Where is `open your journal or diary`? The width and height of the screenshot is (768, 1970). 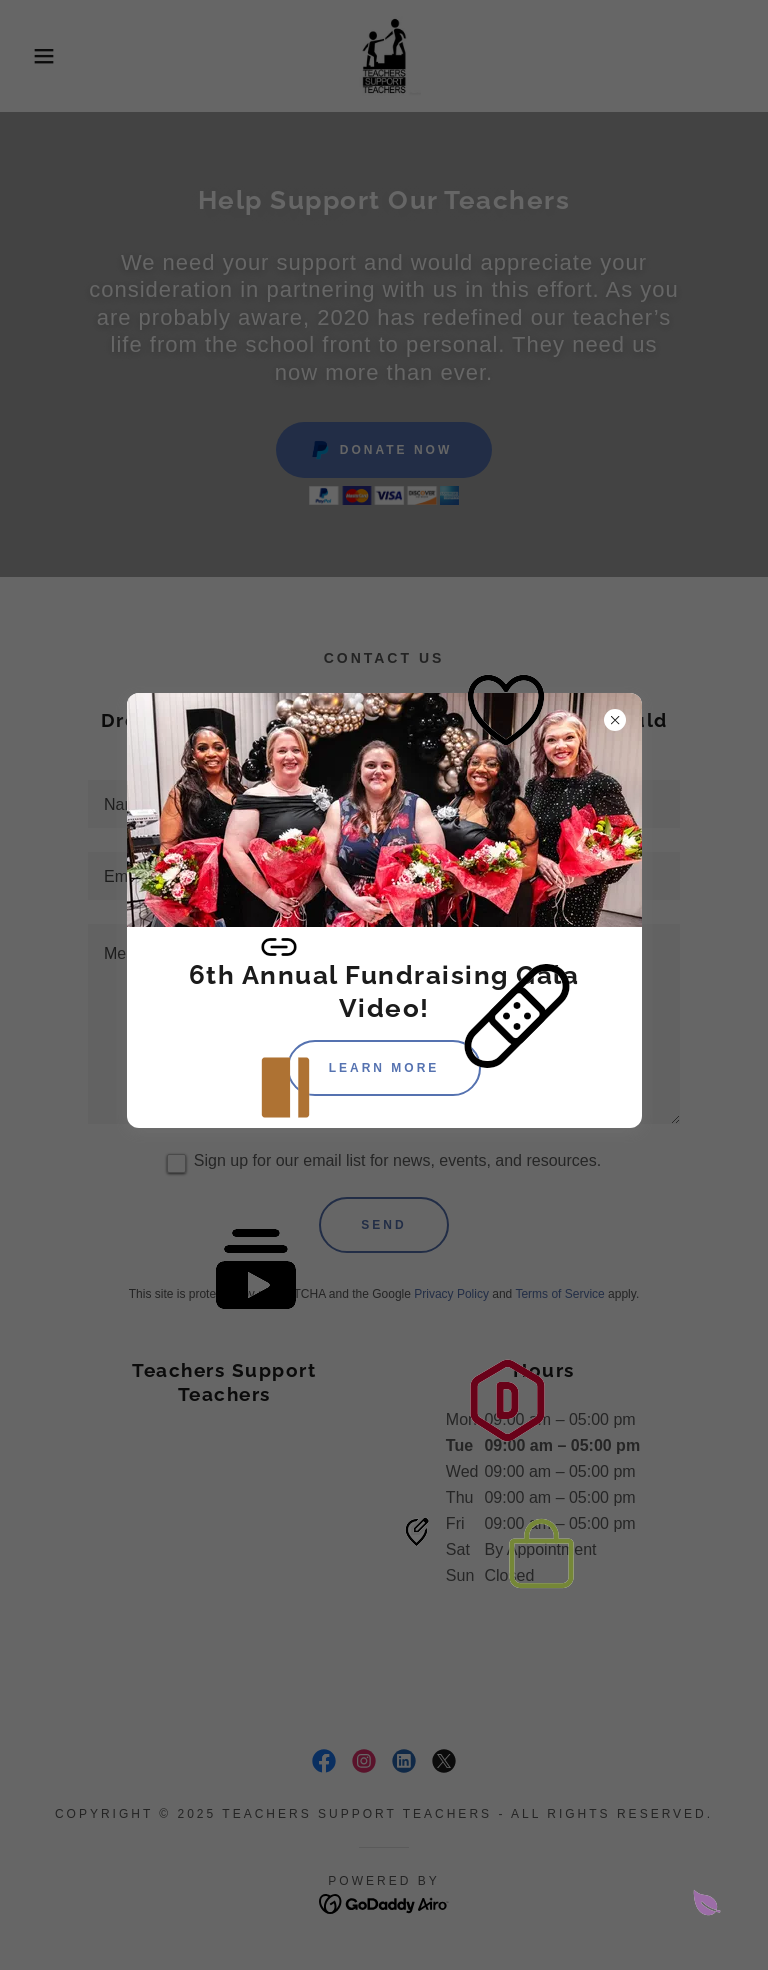 open your journal or diary is located at coordinates (285, 1087).